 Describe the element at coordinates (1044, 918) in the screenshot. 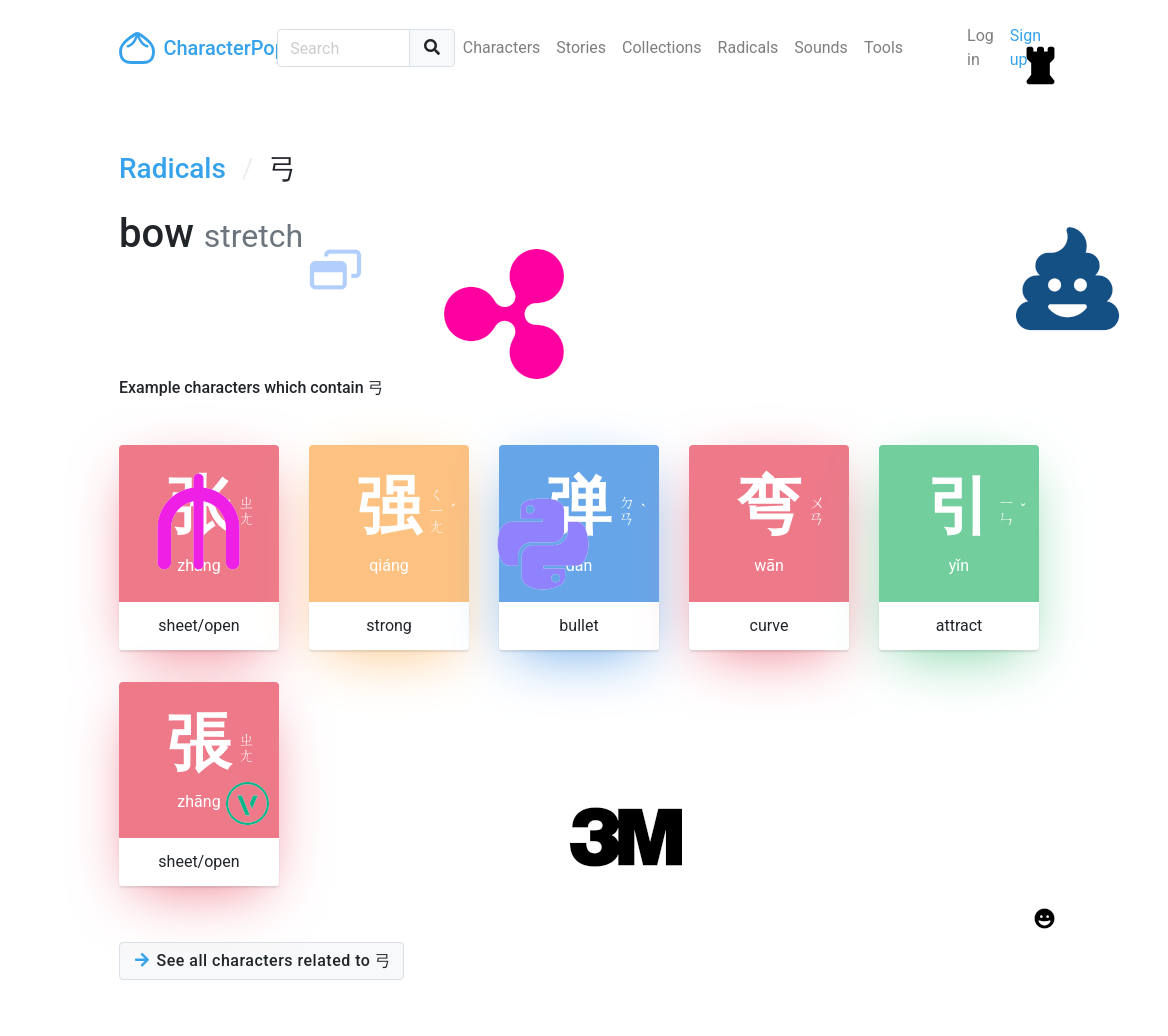

I see `react with a happy emoji` at that location.